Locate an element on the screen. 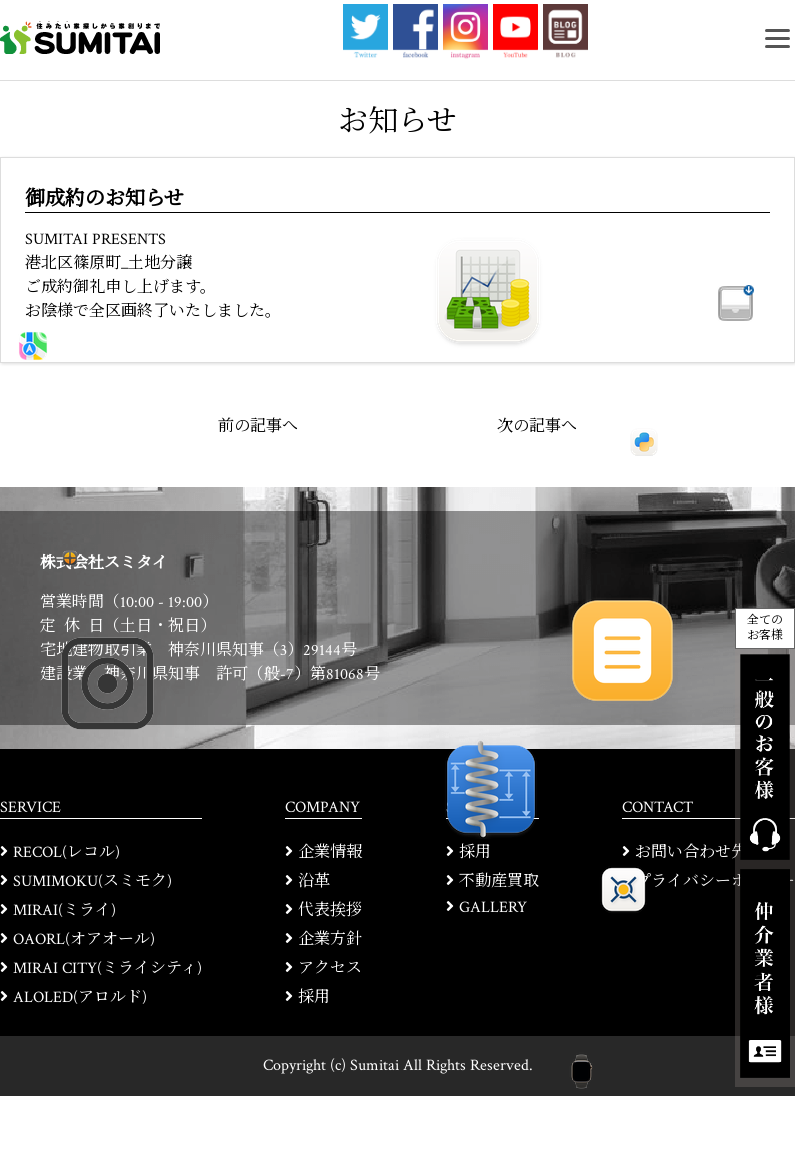 Image resolution: width=795 pixels, height=1156 pixels. launch team fortress classic is located at coordinates (70, 558).